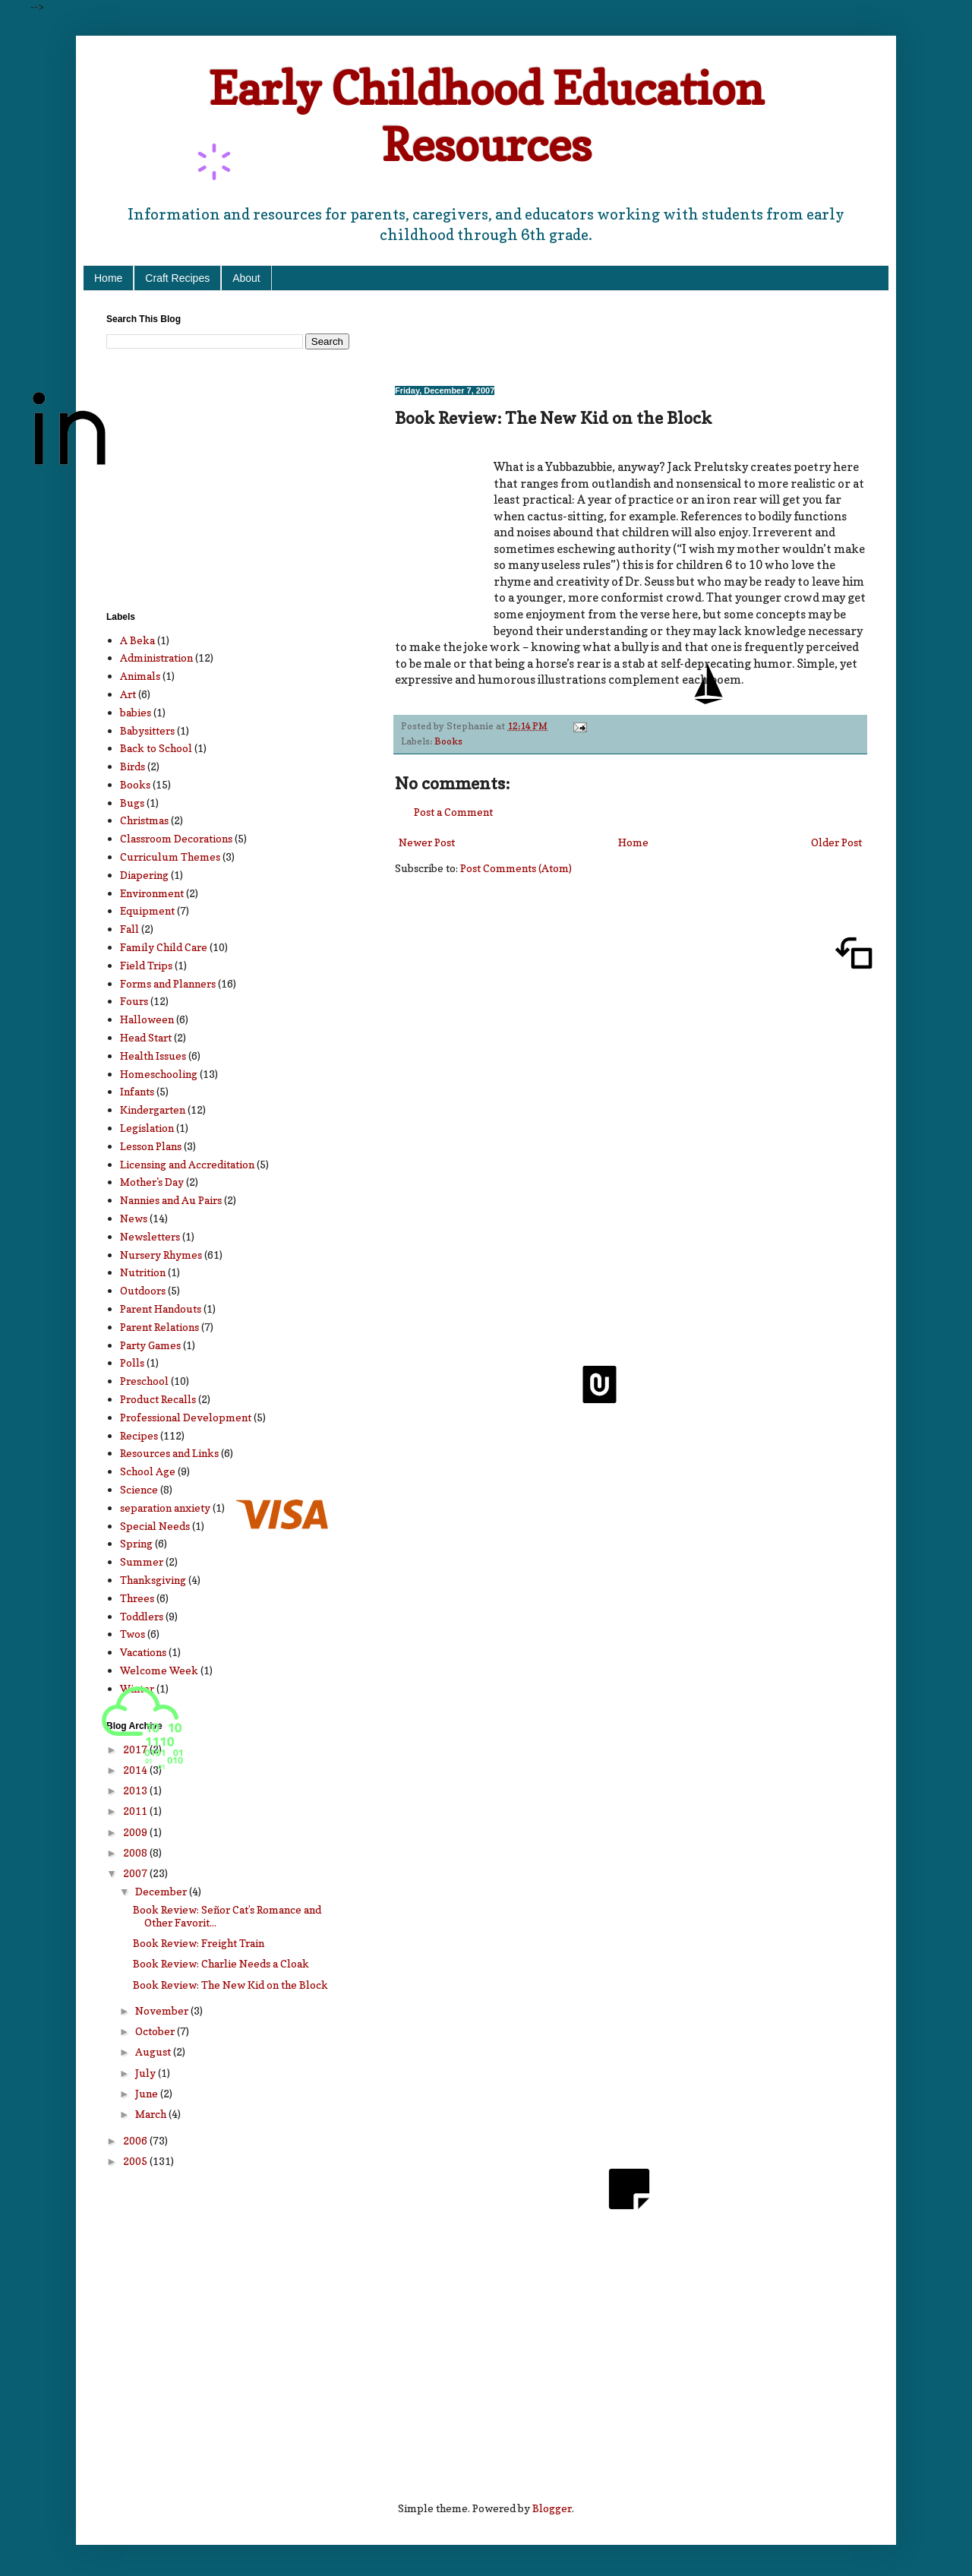  What do you see at coordinates (599, 1384) in the screenshot?
I see `attach a file to your message` at bounding box center [599, 1384].